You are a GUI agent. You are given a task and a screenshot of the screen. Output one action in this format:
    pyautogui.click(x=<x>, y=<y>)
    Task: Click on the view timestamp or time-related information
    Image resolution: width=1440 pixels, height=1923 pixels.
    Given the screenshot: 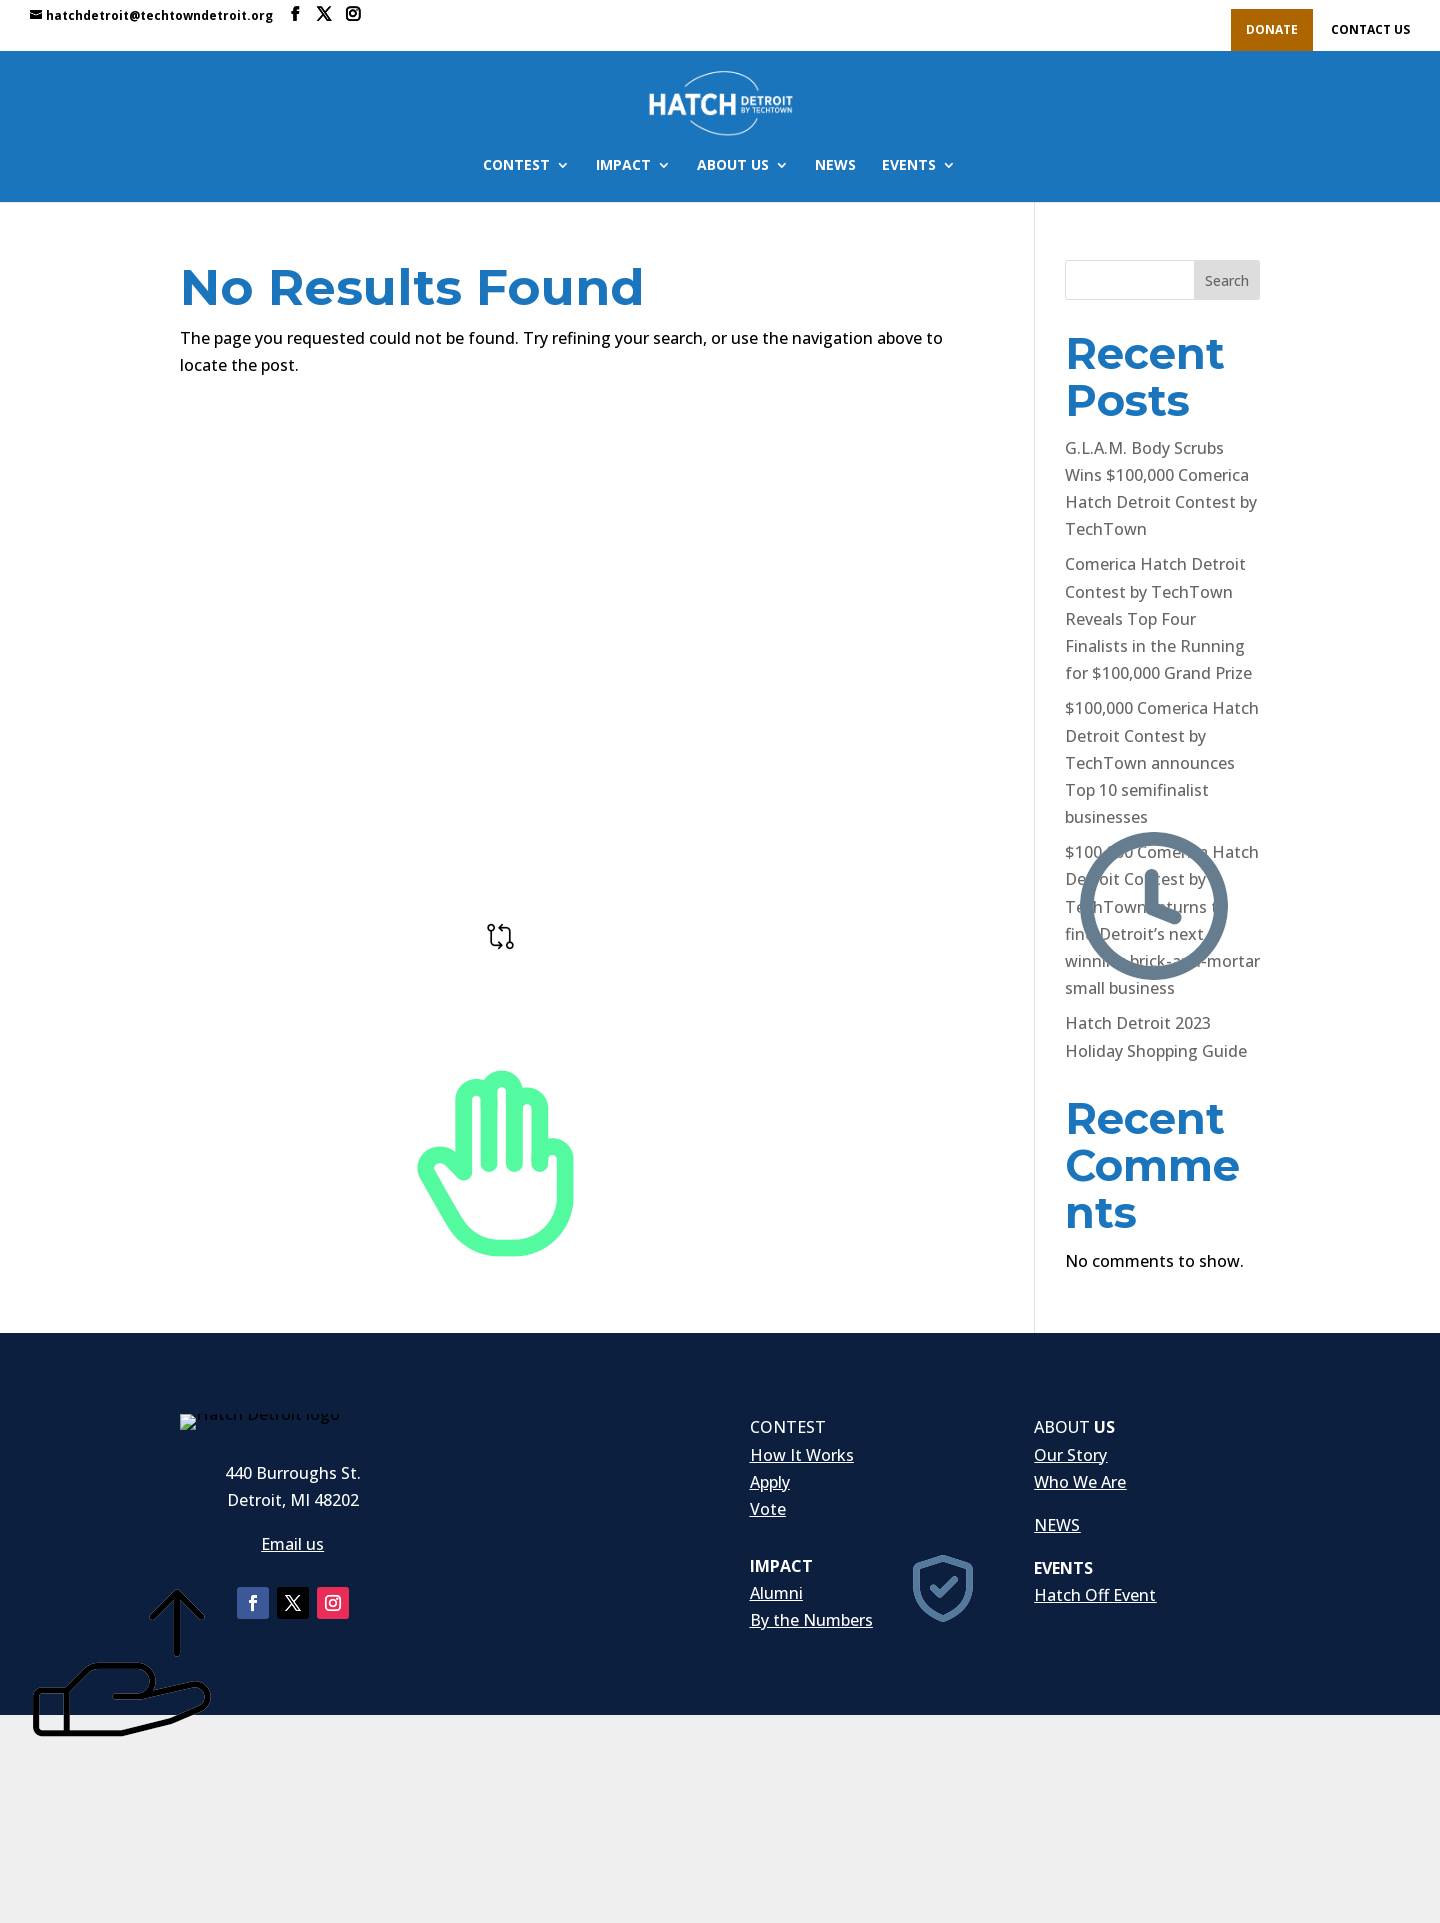 What is the action you would take?
    pyautogui.click(x=1154, y=906)
    